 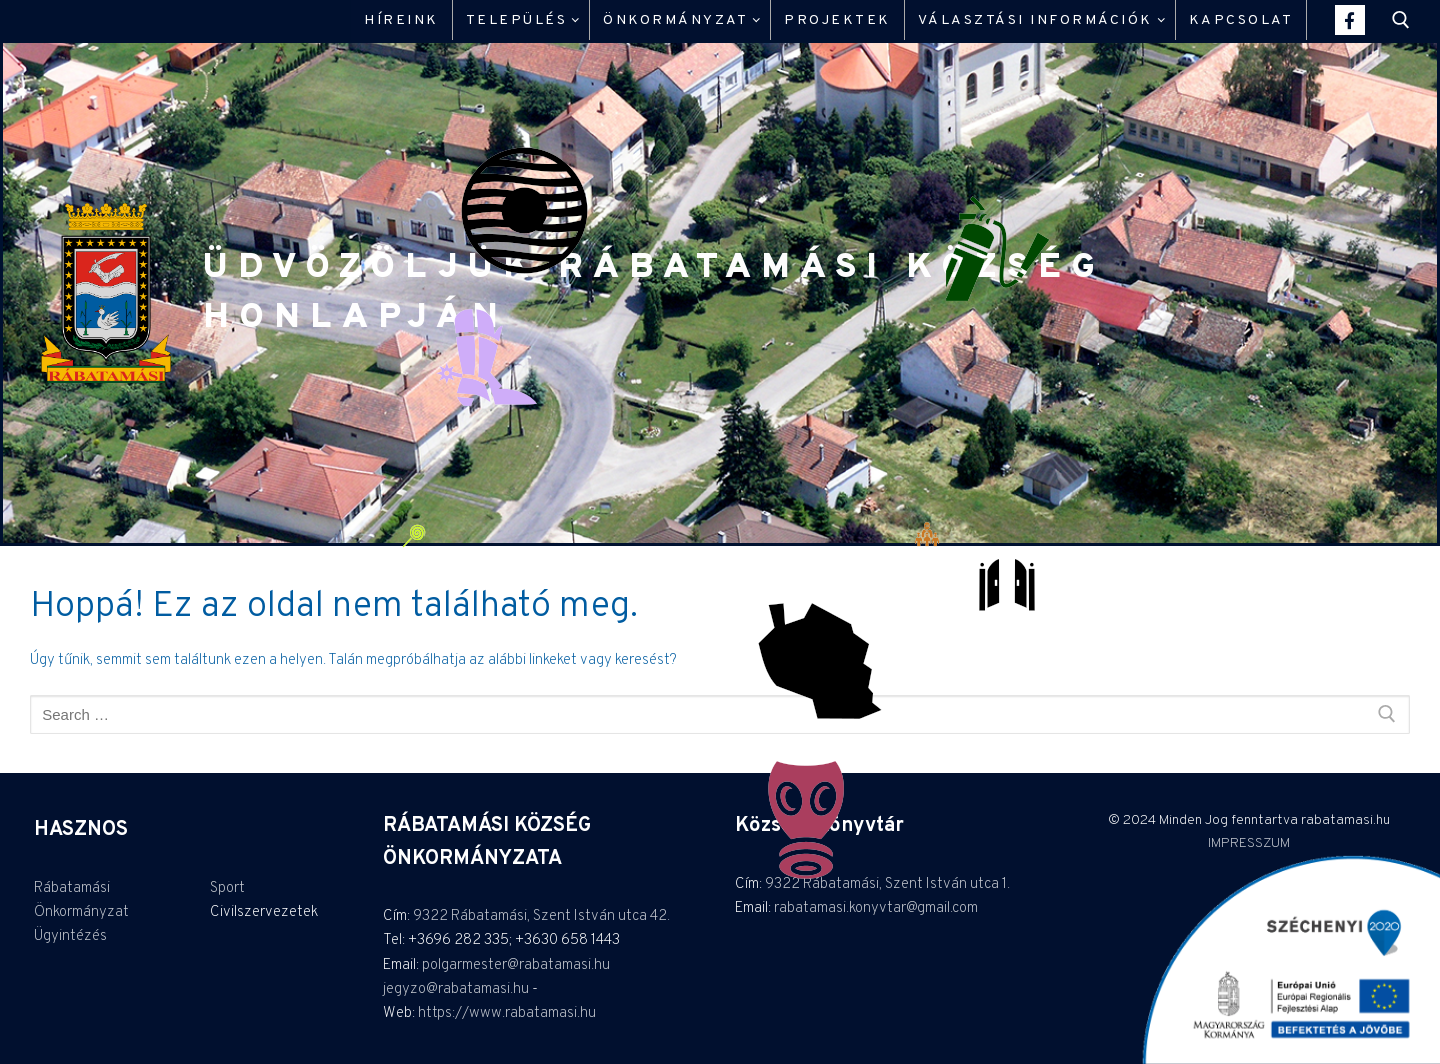 I want to click on enter a new area or level, so click(x=1007, y=583).